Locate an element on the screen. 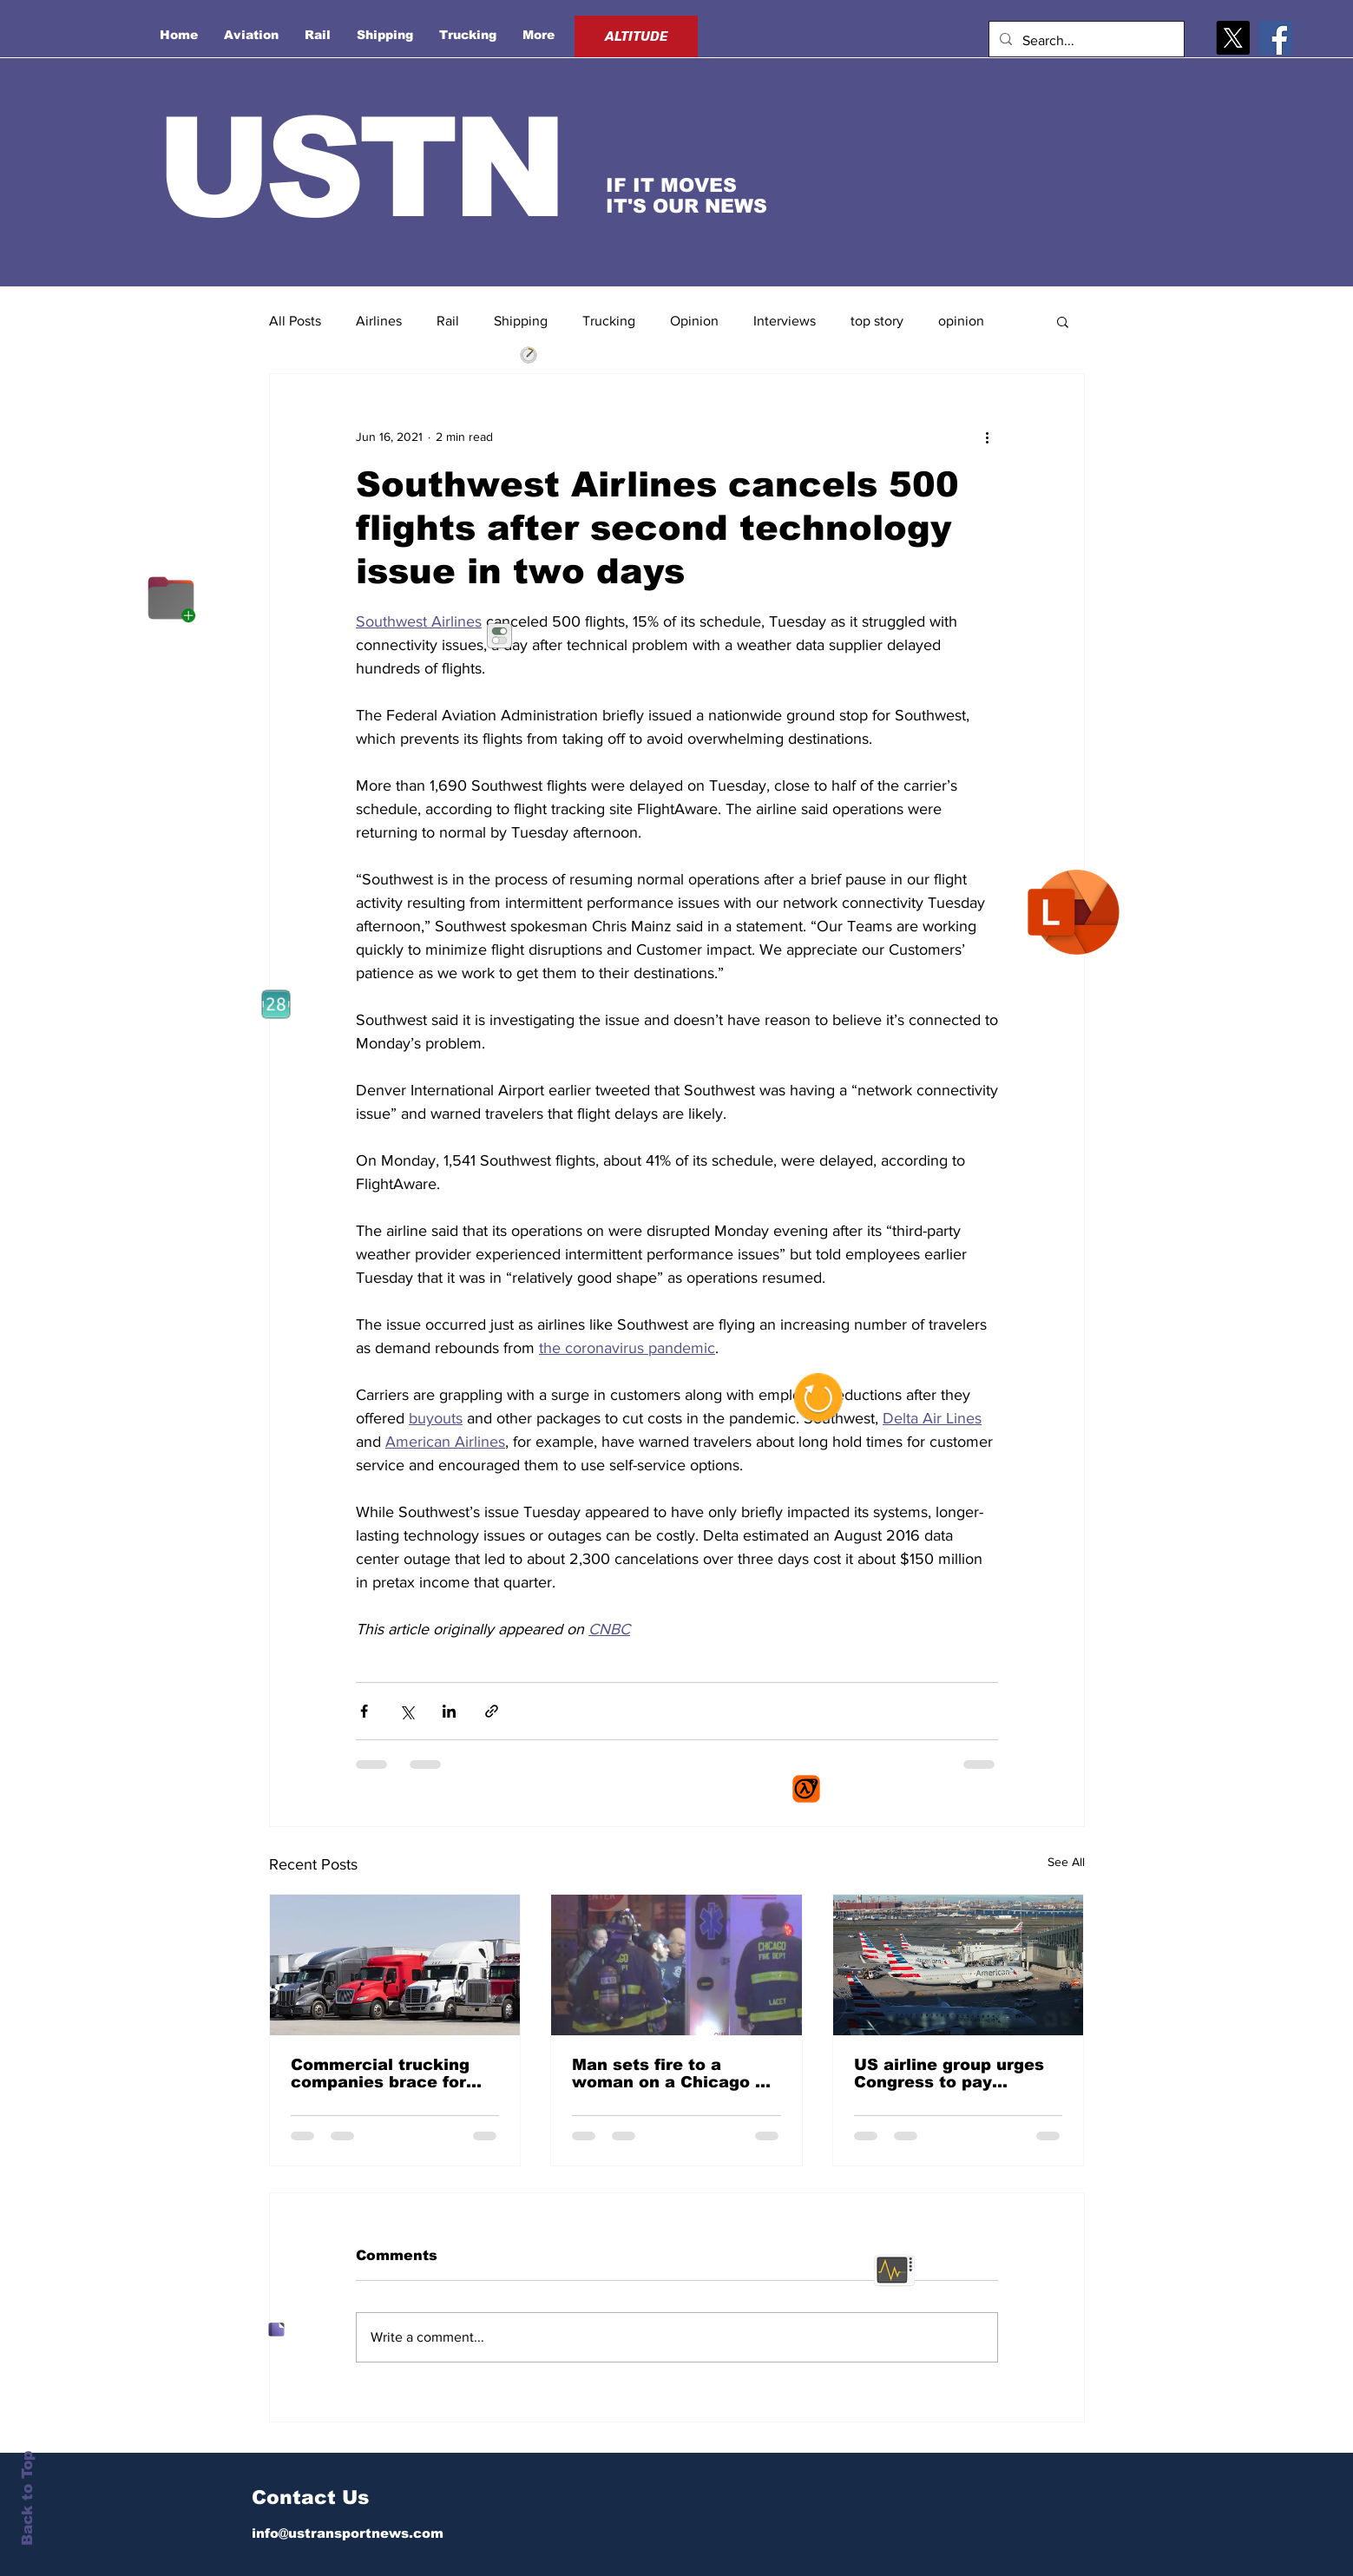  open sysprof system profiler is located at coordinates (529, 355).